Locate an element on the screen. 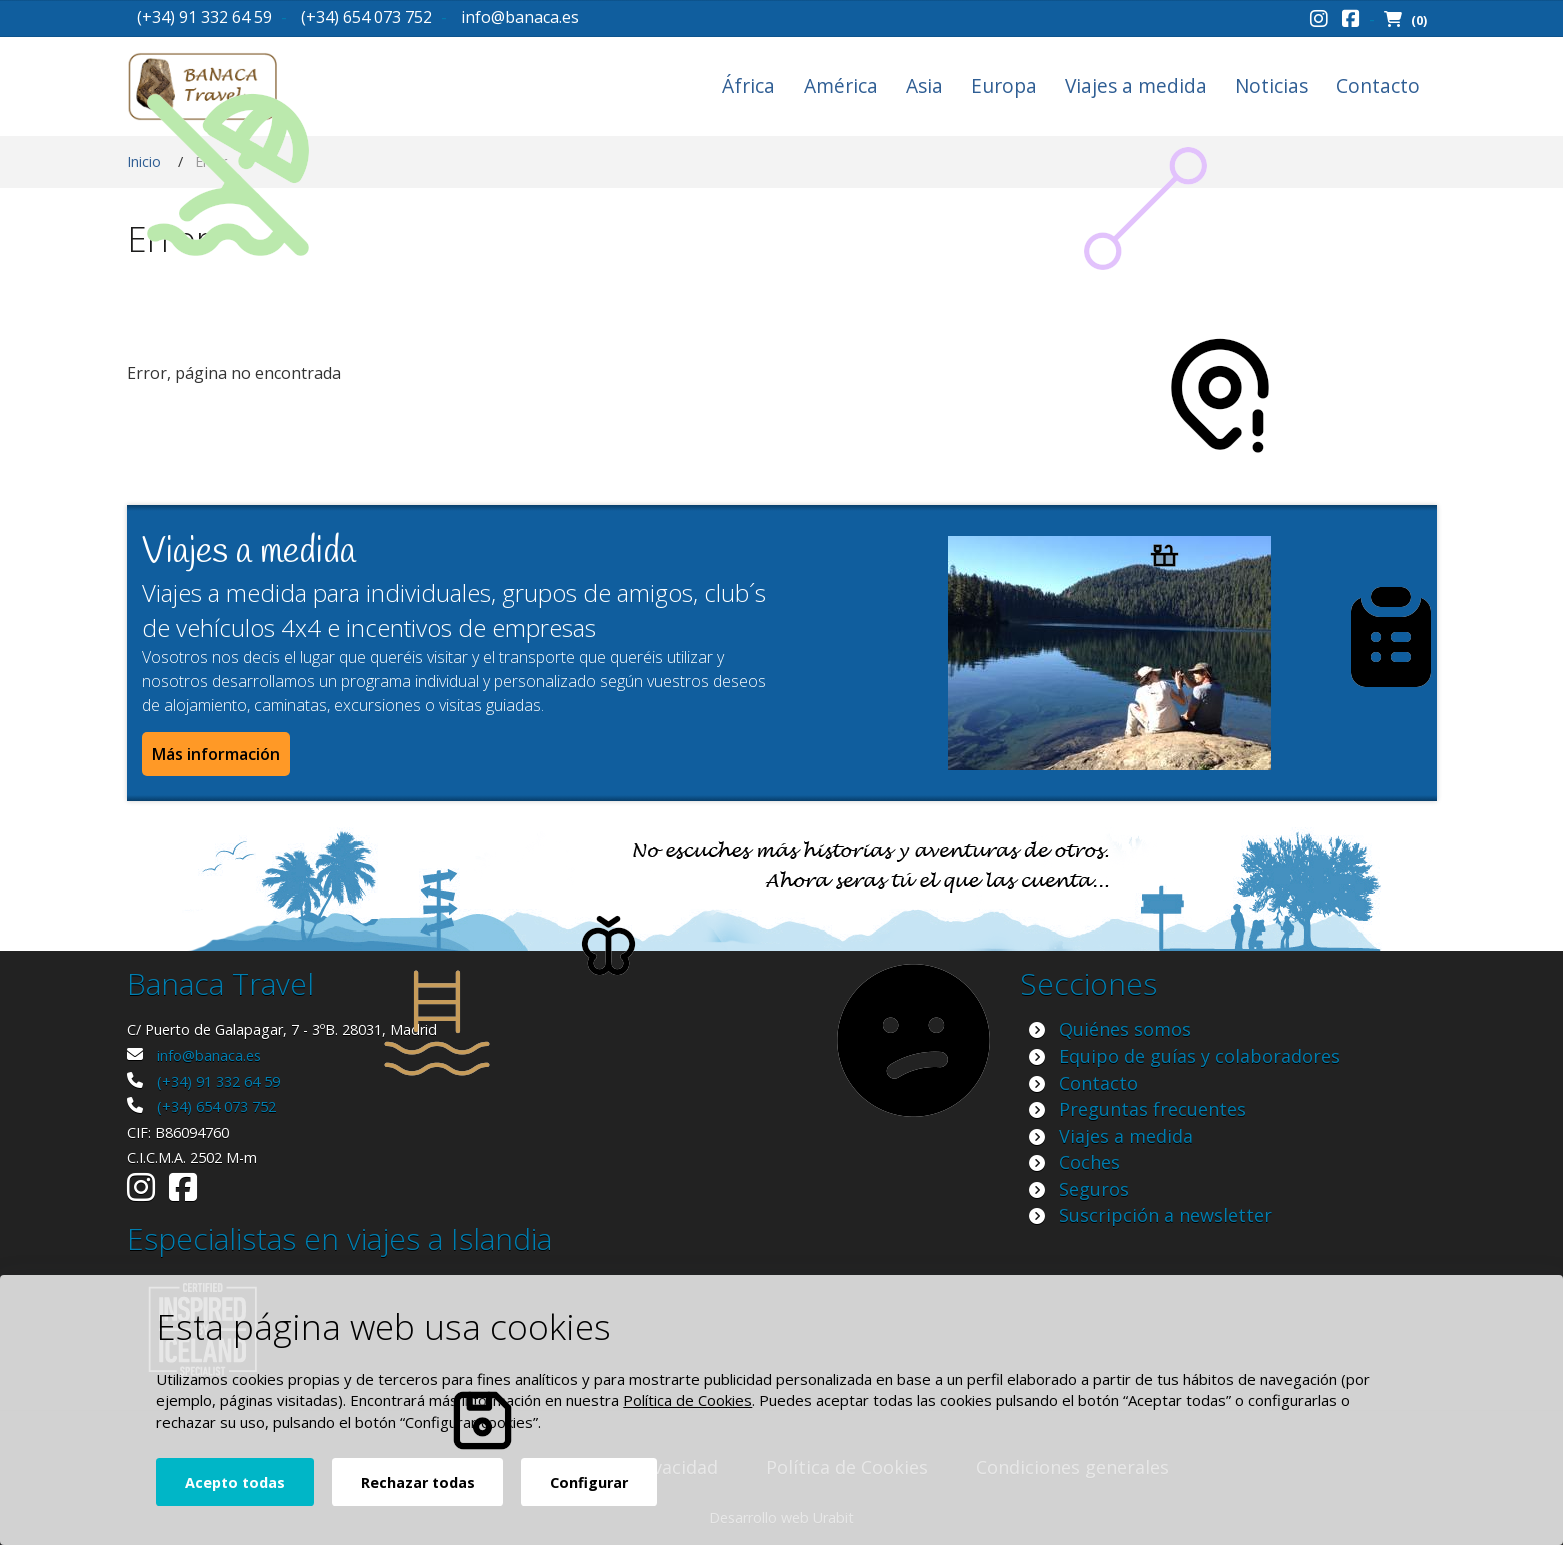 The height and width of the screenshot is (1545, 1563). access nature or wildlife content is located at coordinates (608, 945).